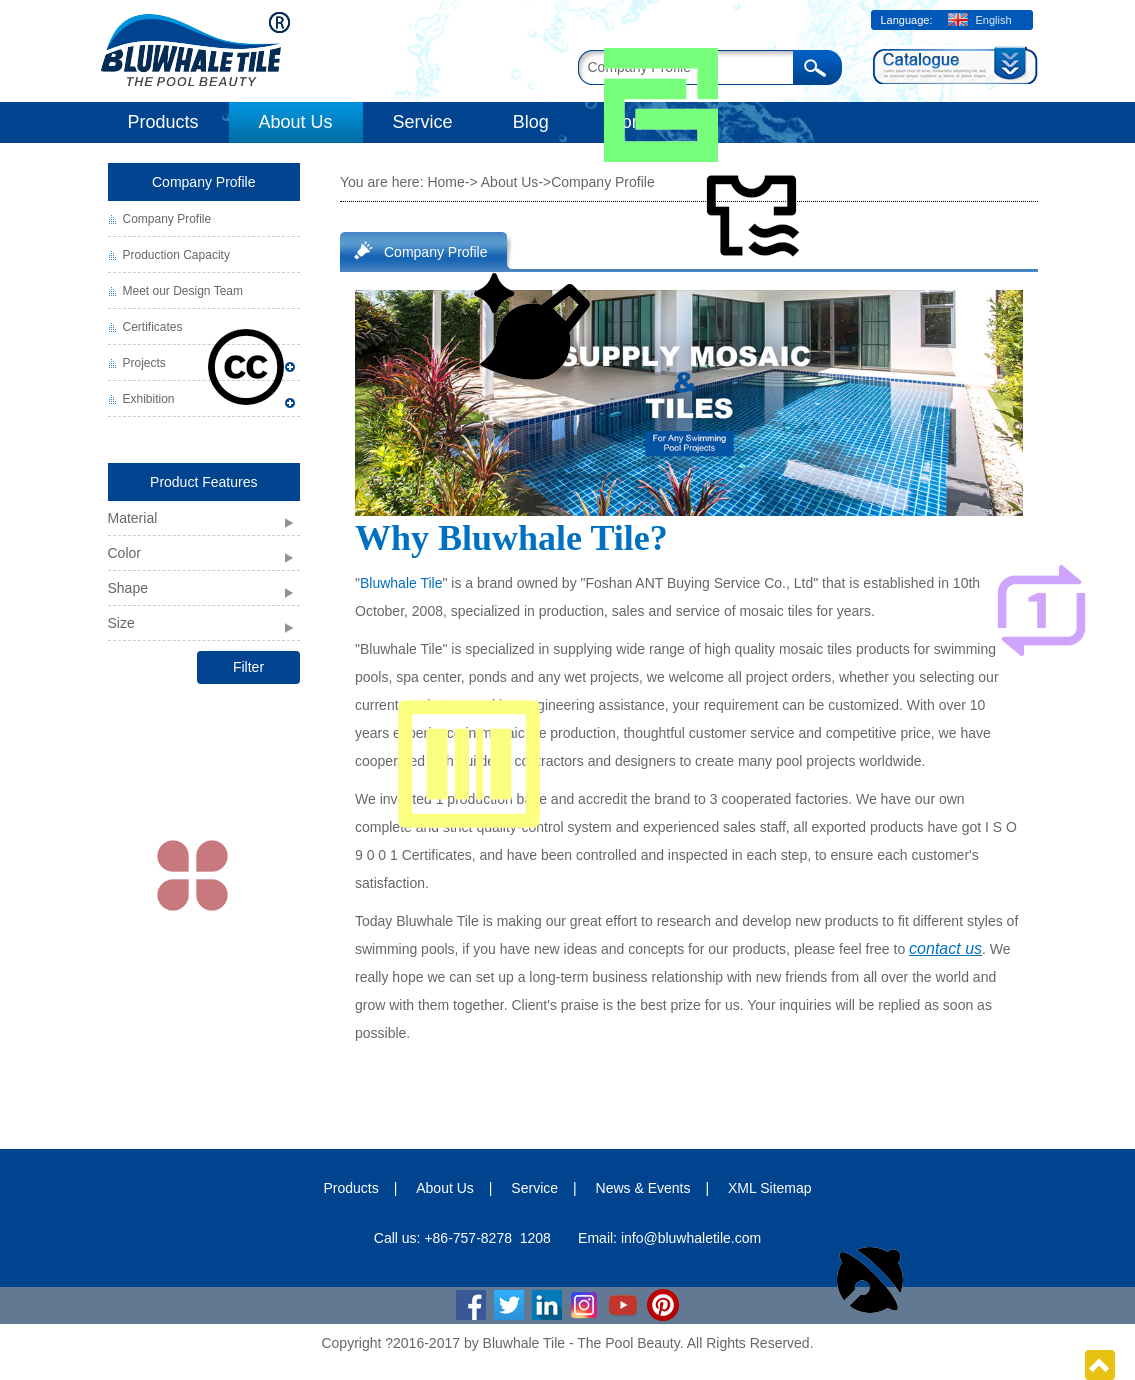  I want to click on activate AI-powered brush or painting tool, so click(535, 334).